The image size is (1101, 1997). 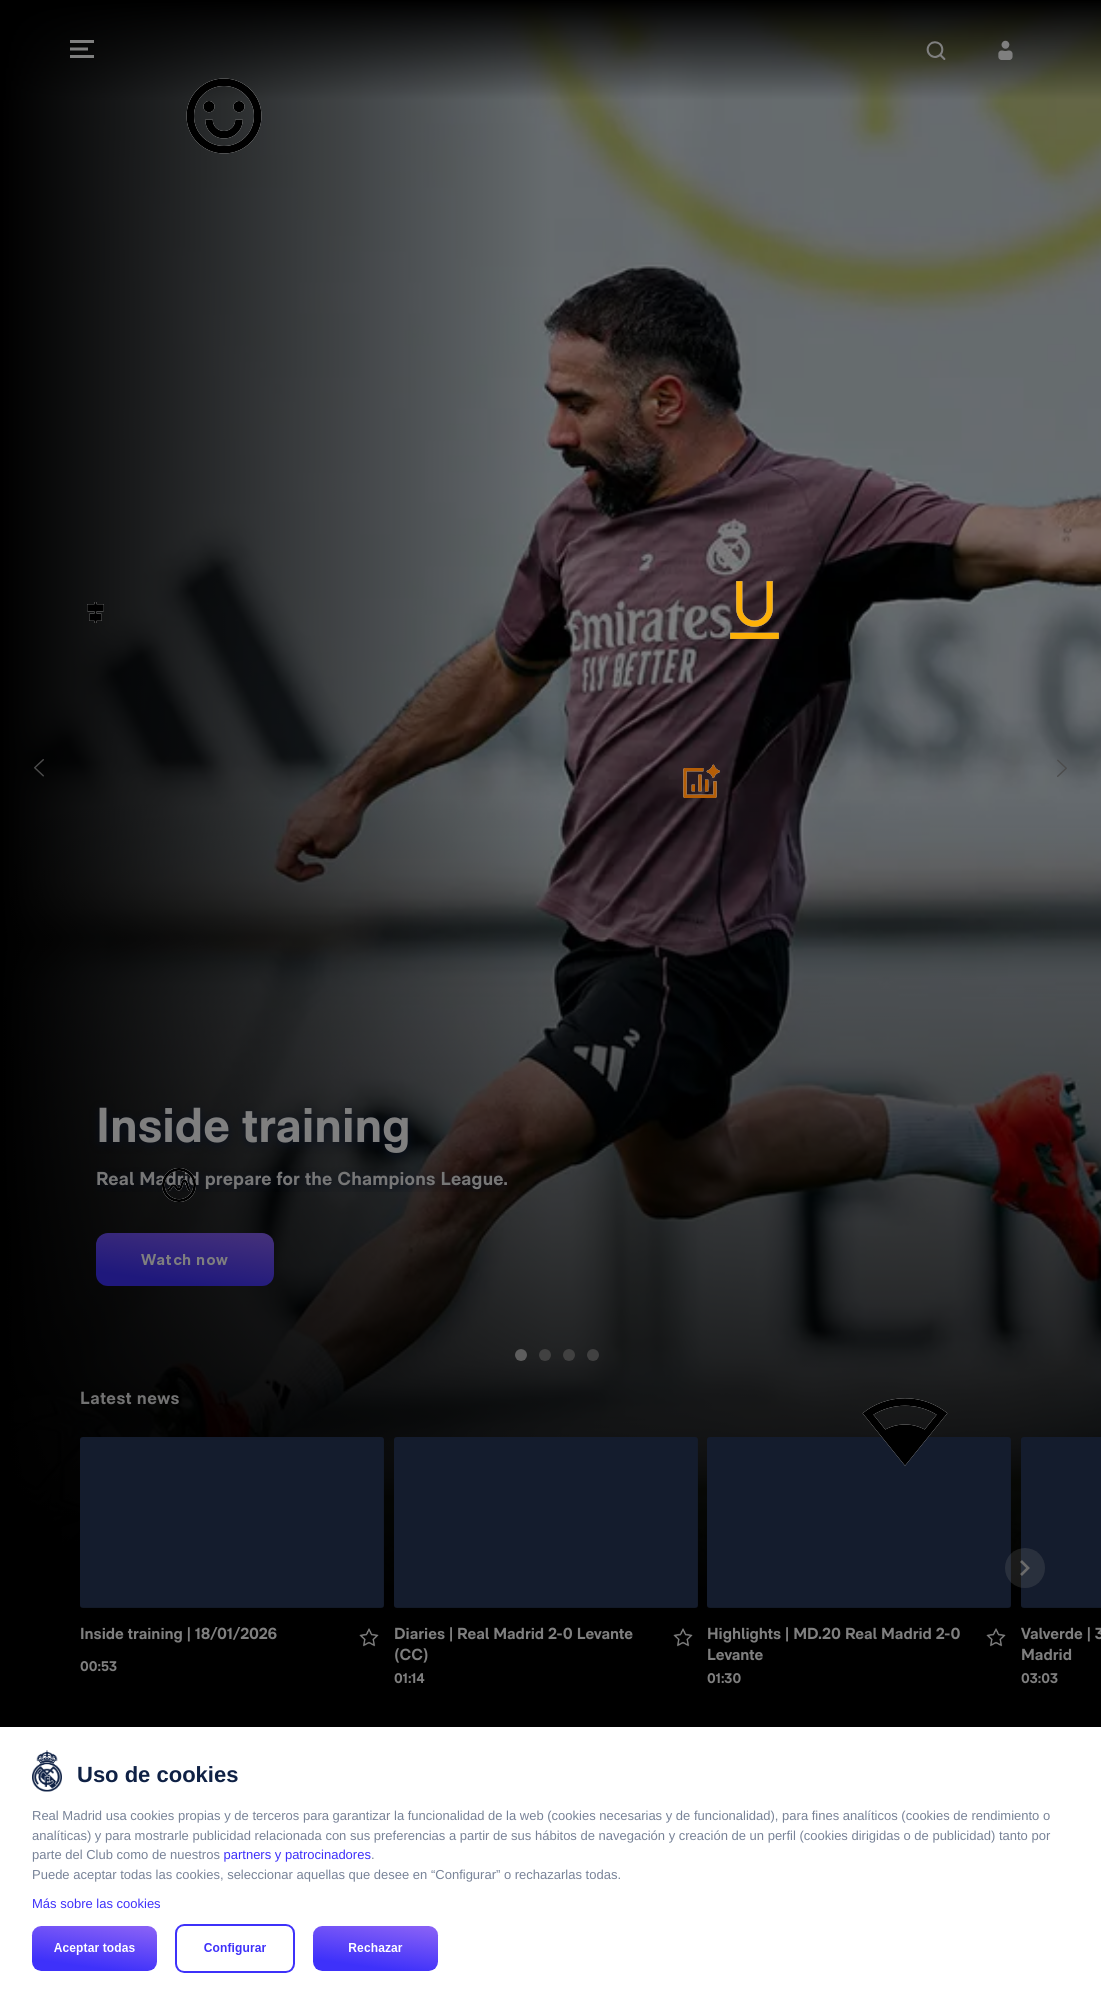 I want to click on open the Flood torrent client, so click(x=179, y=1185).